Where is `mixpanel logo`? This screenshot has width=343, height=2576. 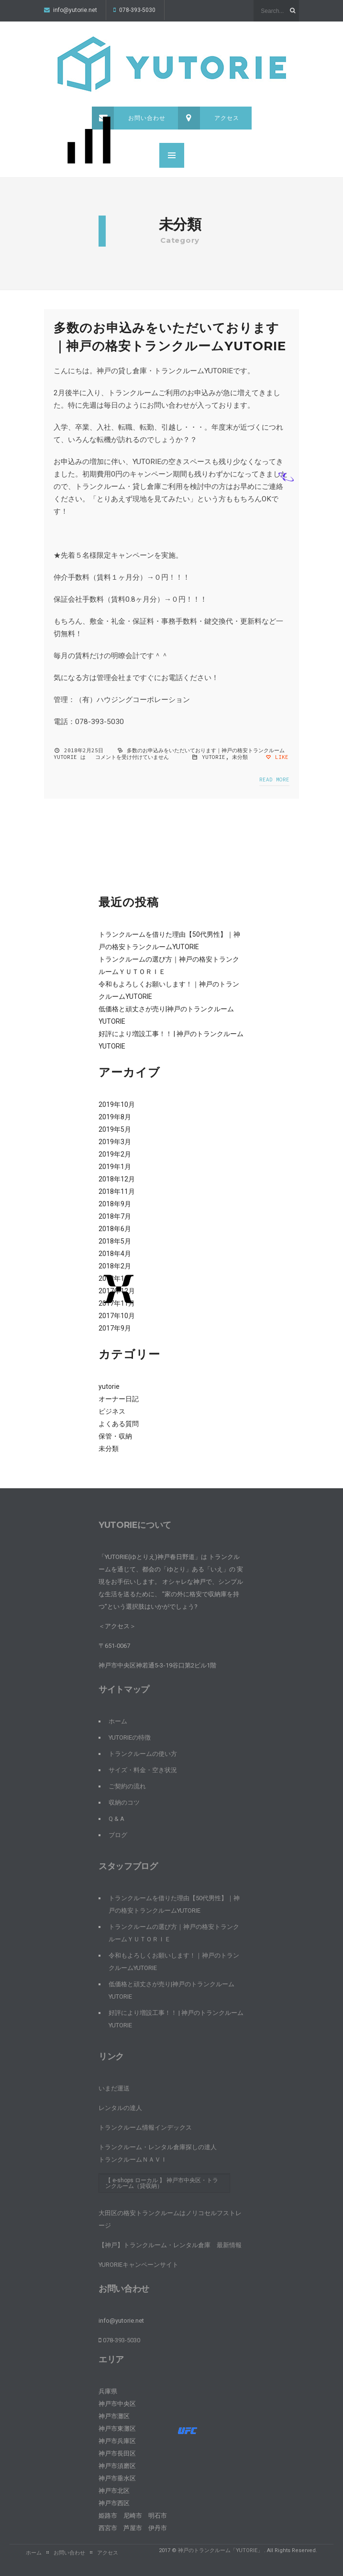 mixpanel logo is located at coordinates (119, 1289).